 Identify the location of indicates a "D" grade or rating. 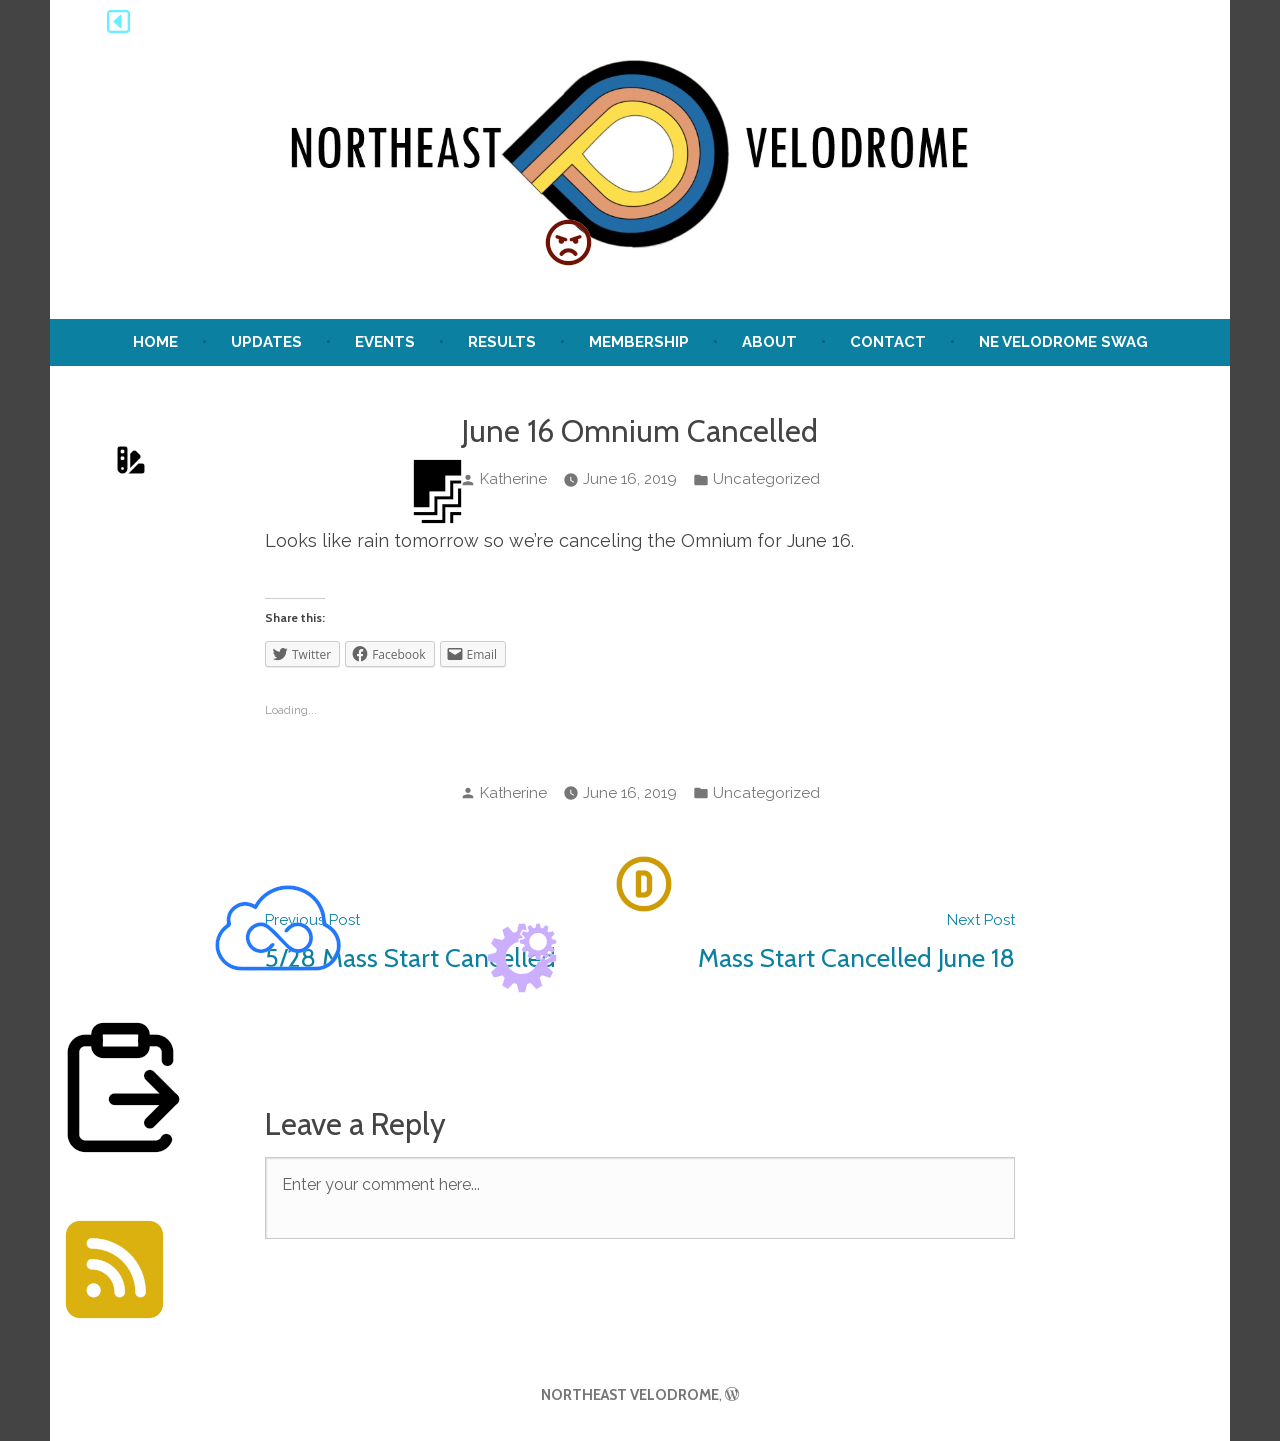
(644, 884).